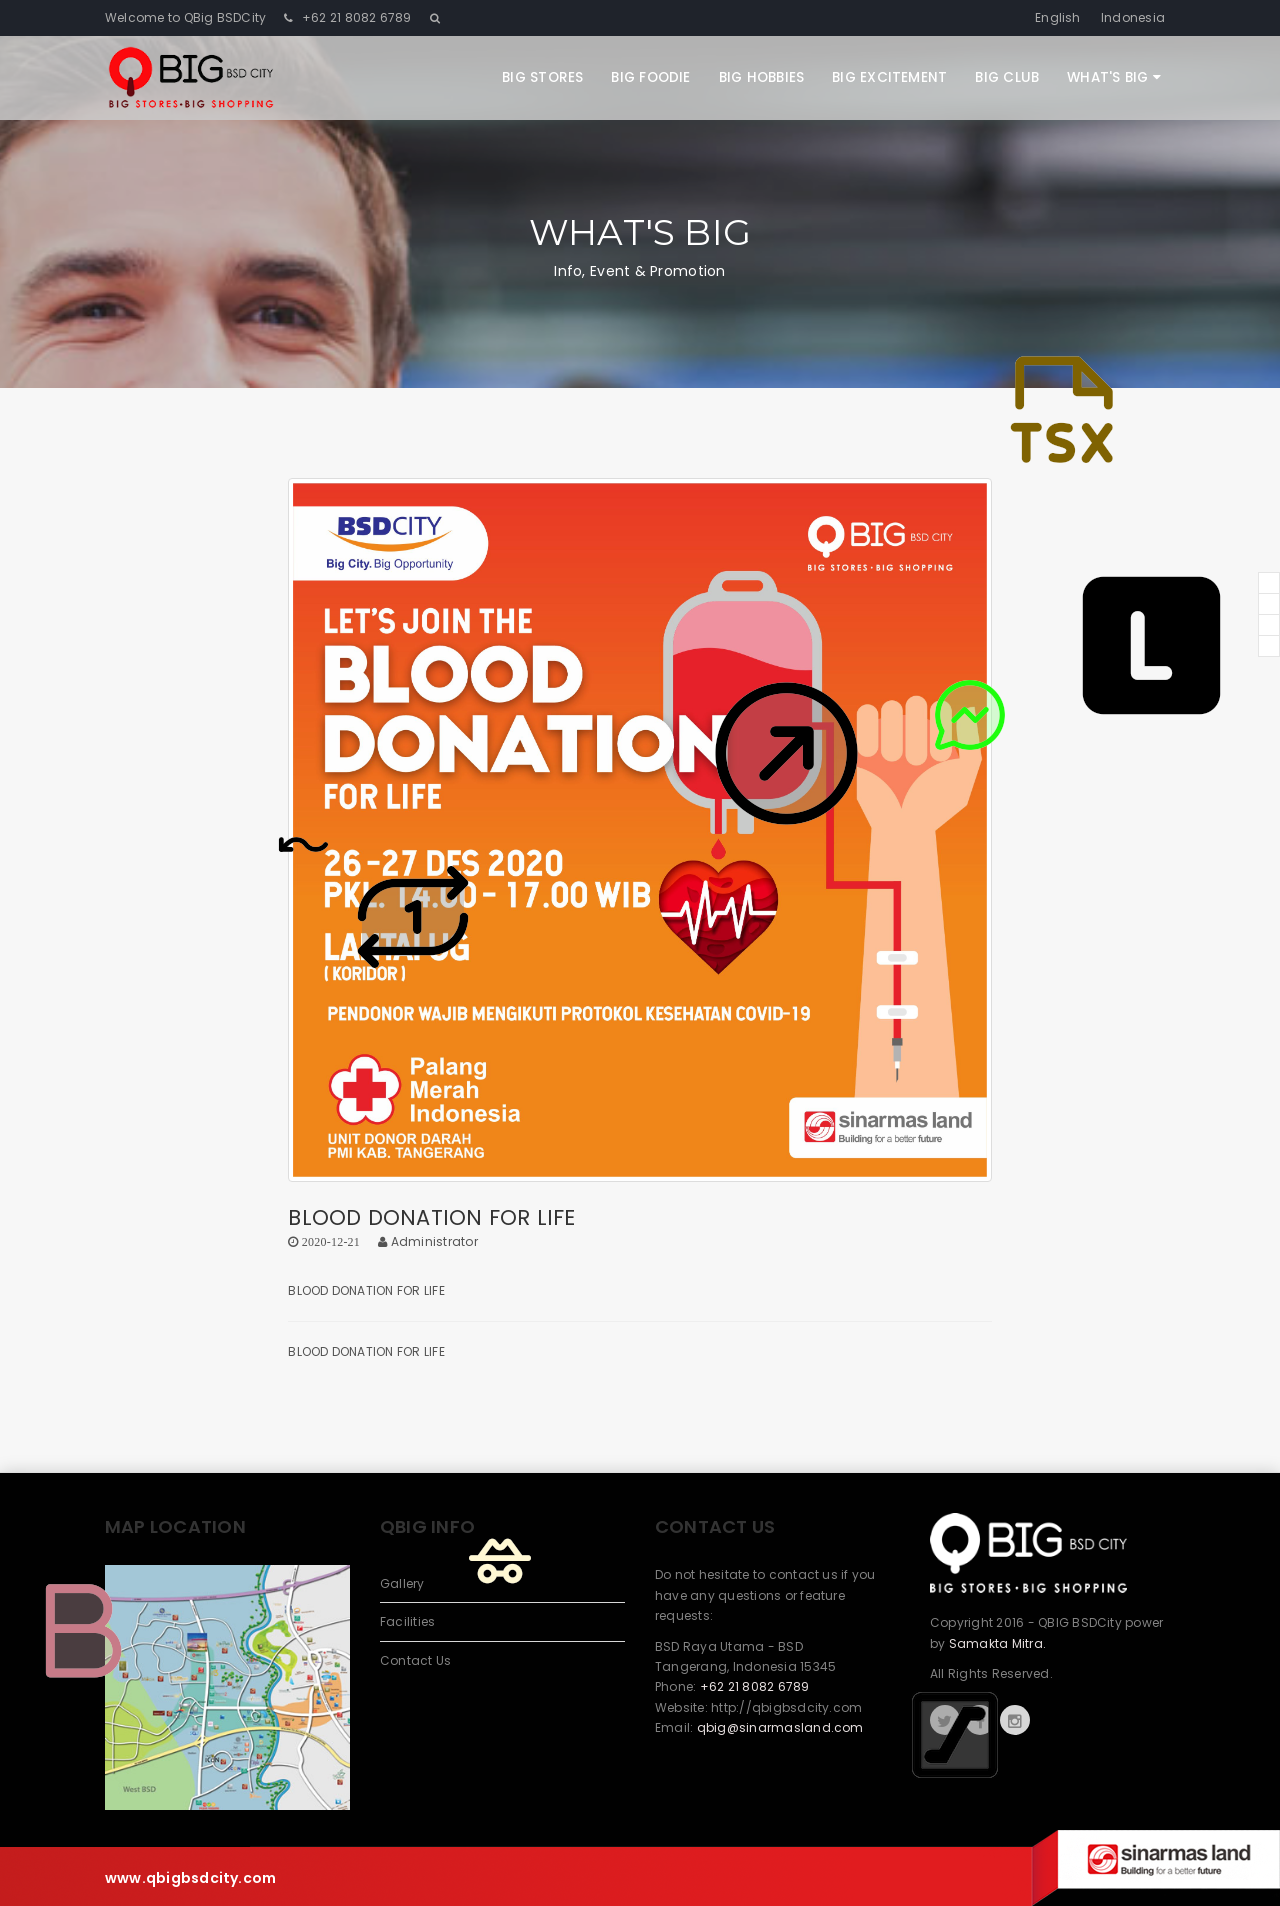  Describe the element at coordinates (1064, 414) in the screenshot. I see `a TypeScript React component file` at that location.